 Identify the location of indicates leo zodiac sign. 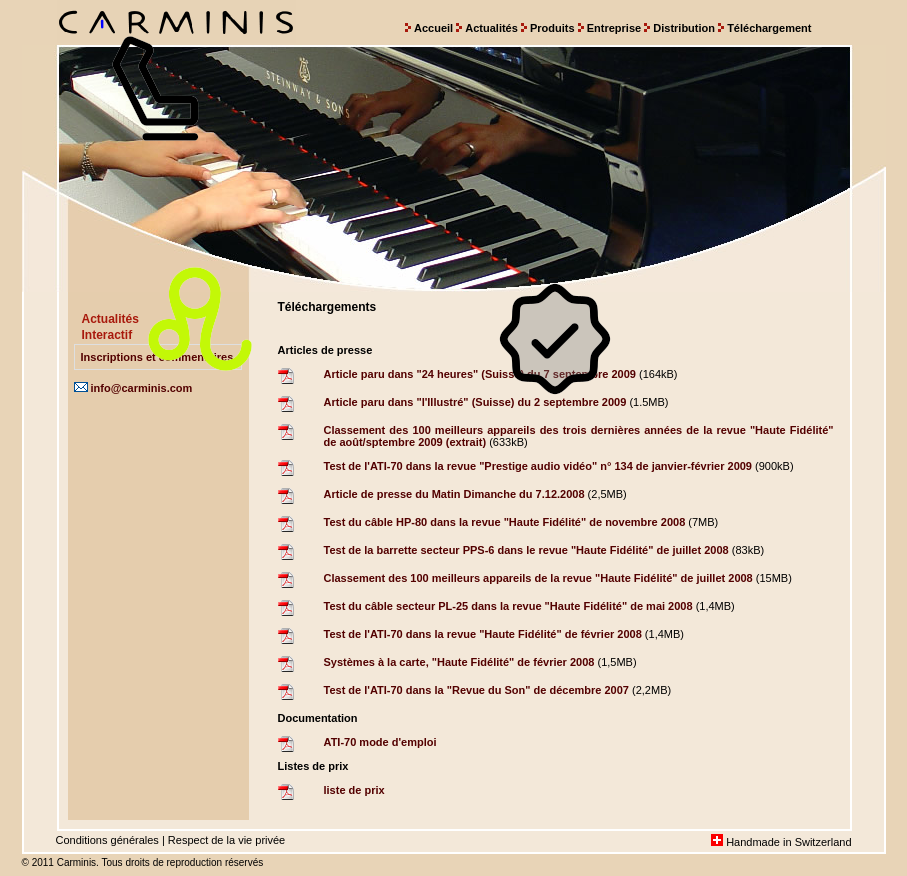
(200, 319).